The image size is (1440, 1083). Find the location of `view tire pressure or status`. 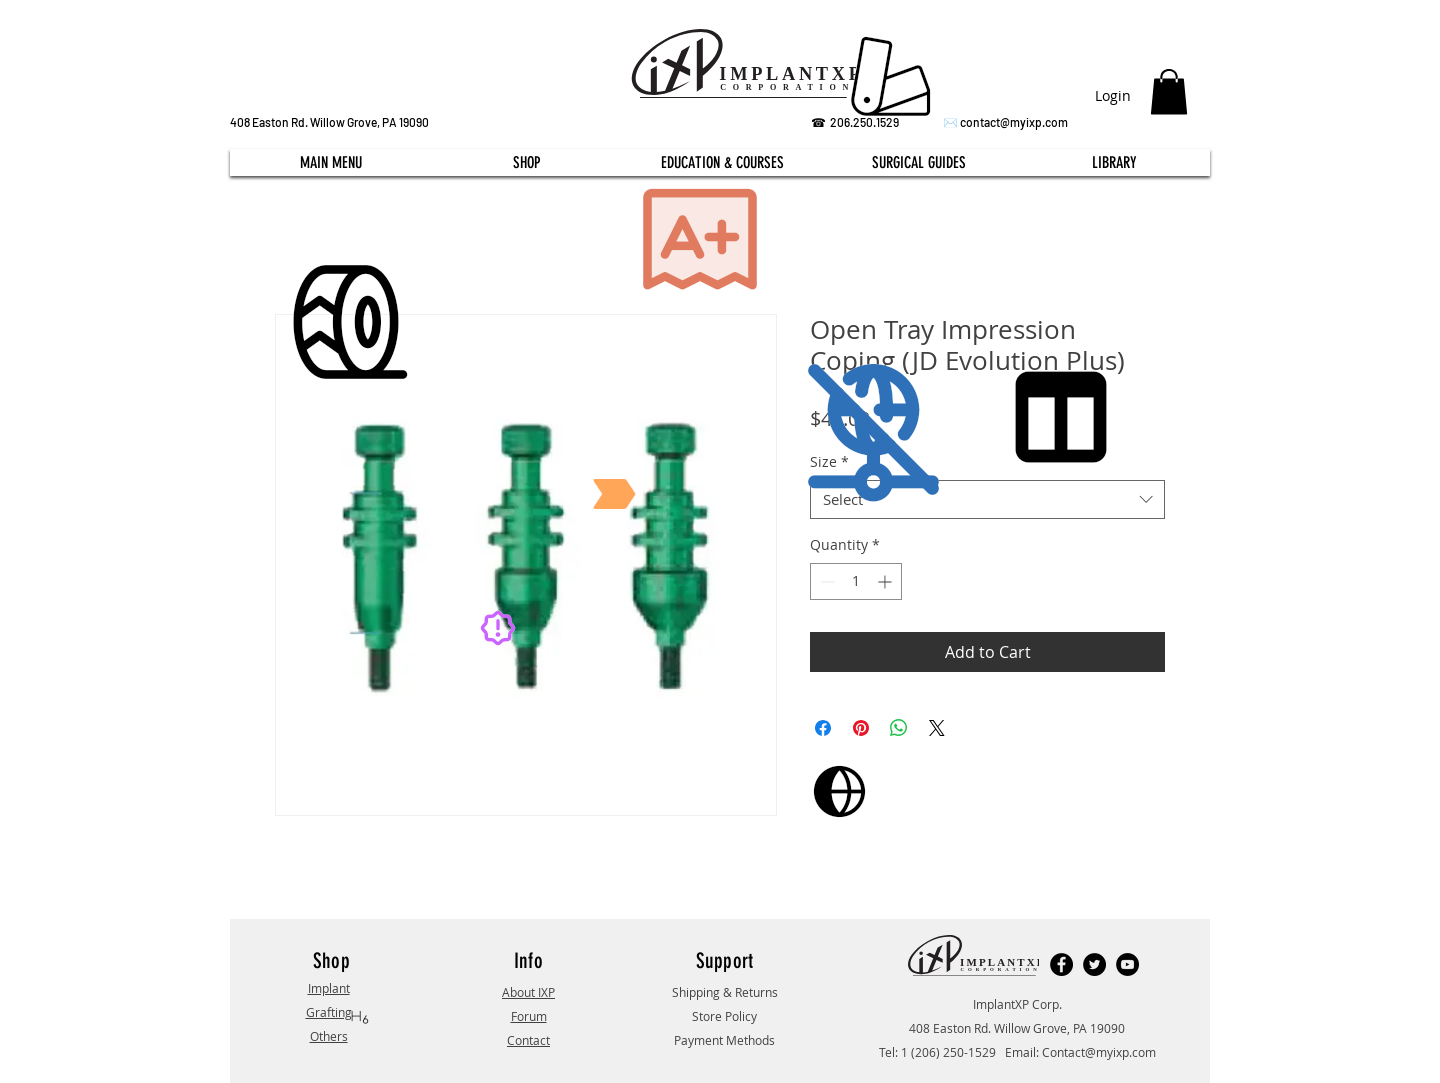

view tire pressure or status is located at coordinates (346, 322).